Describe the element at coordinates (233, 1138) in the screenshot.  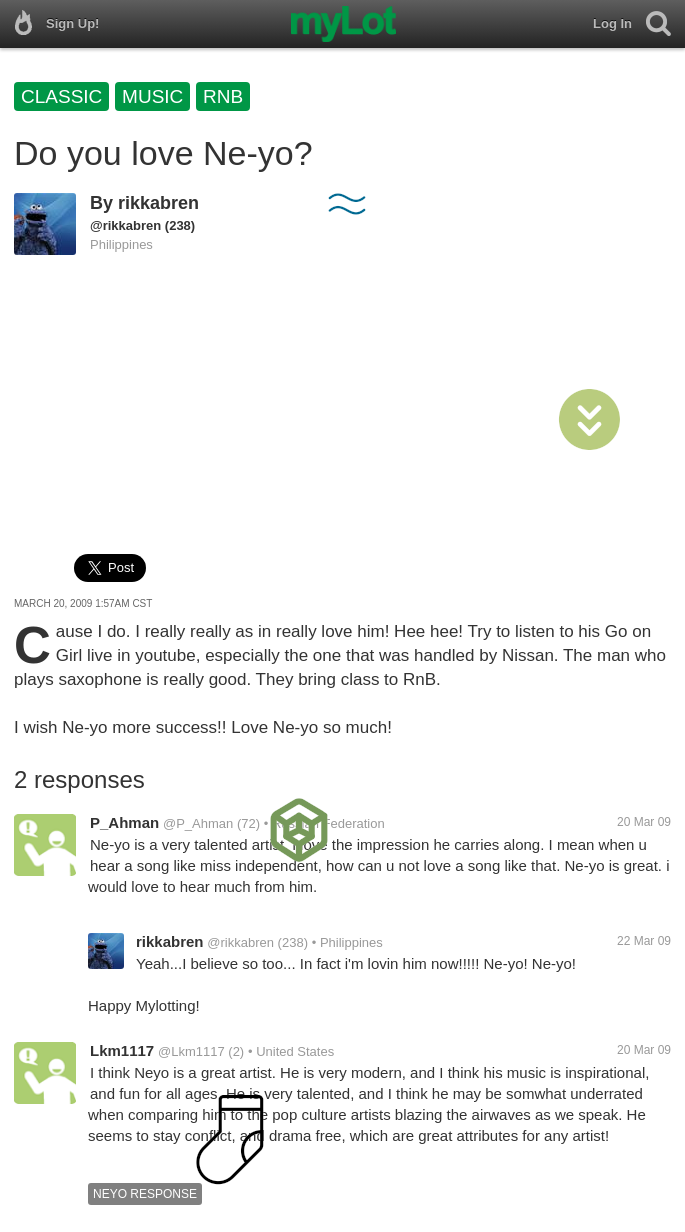
I see `browse clothing or apparel items` at that location.